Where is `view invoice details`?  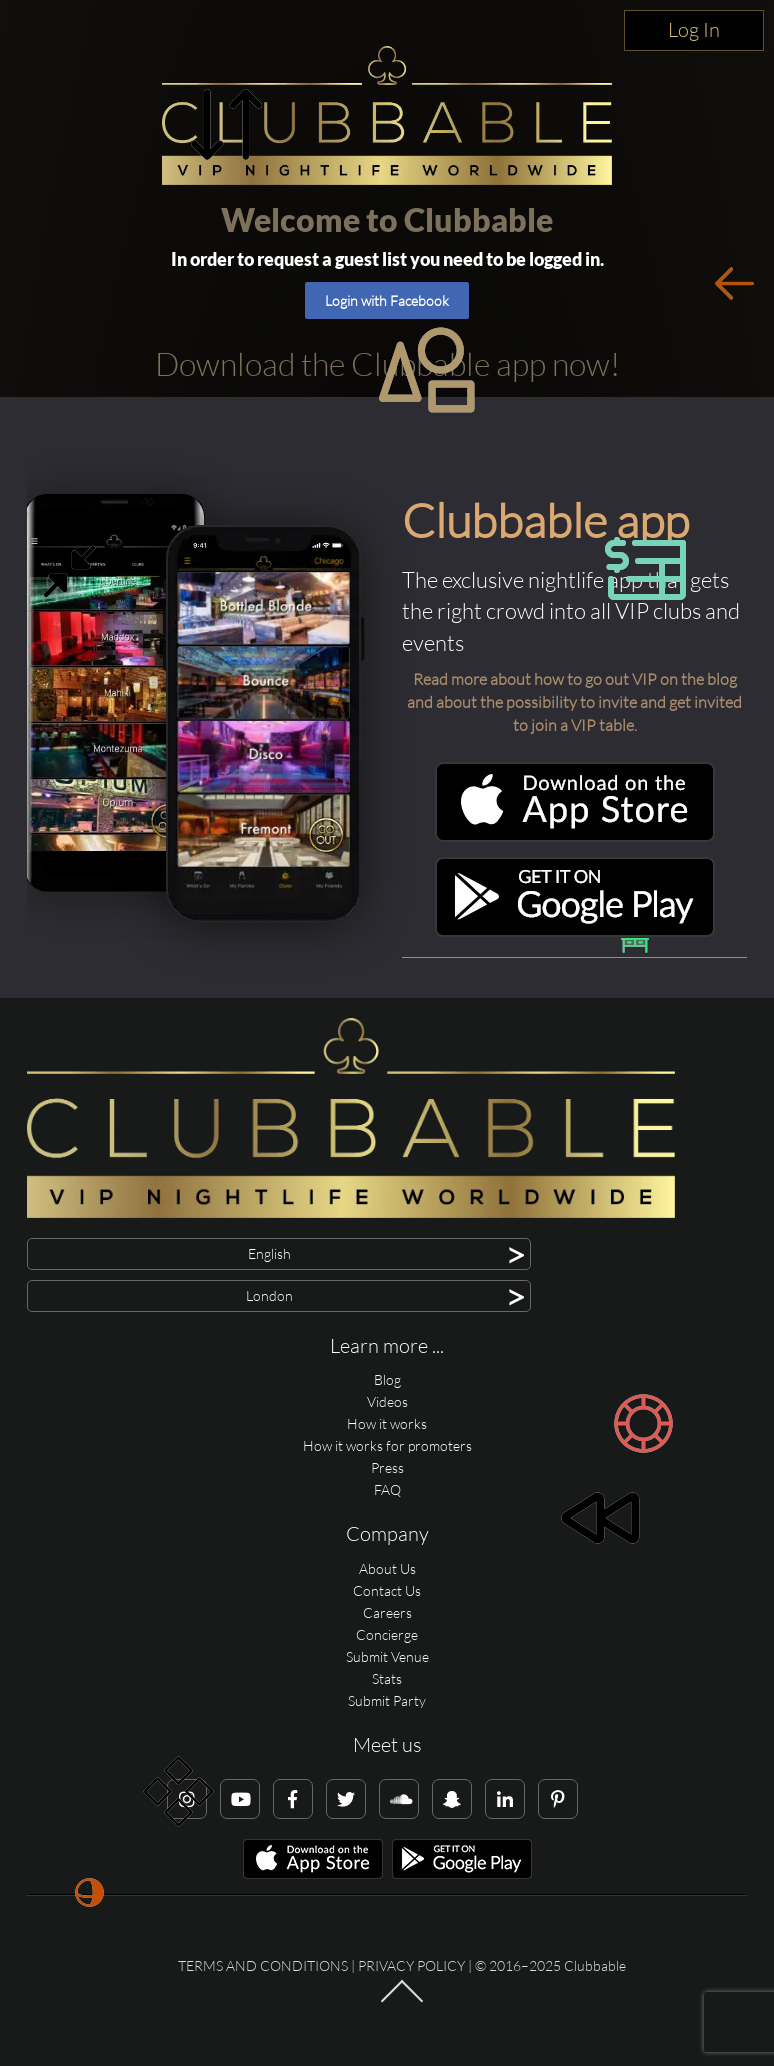 view invoice details is located at coordinates (647, 570).